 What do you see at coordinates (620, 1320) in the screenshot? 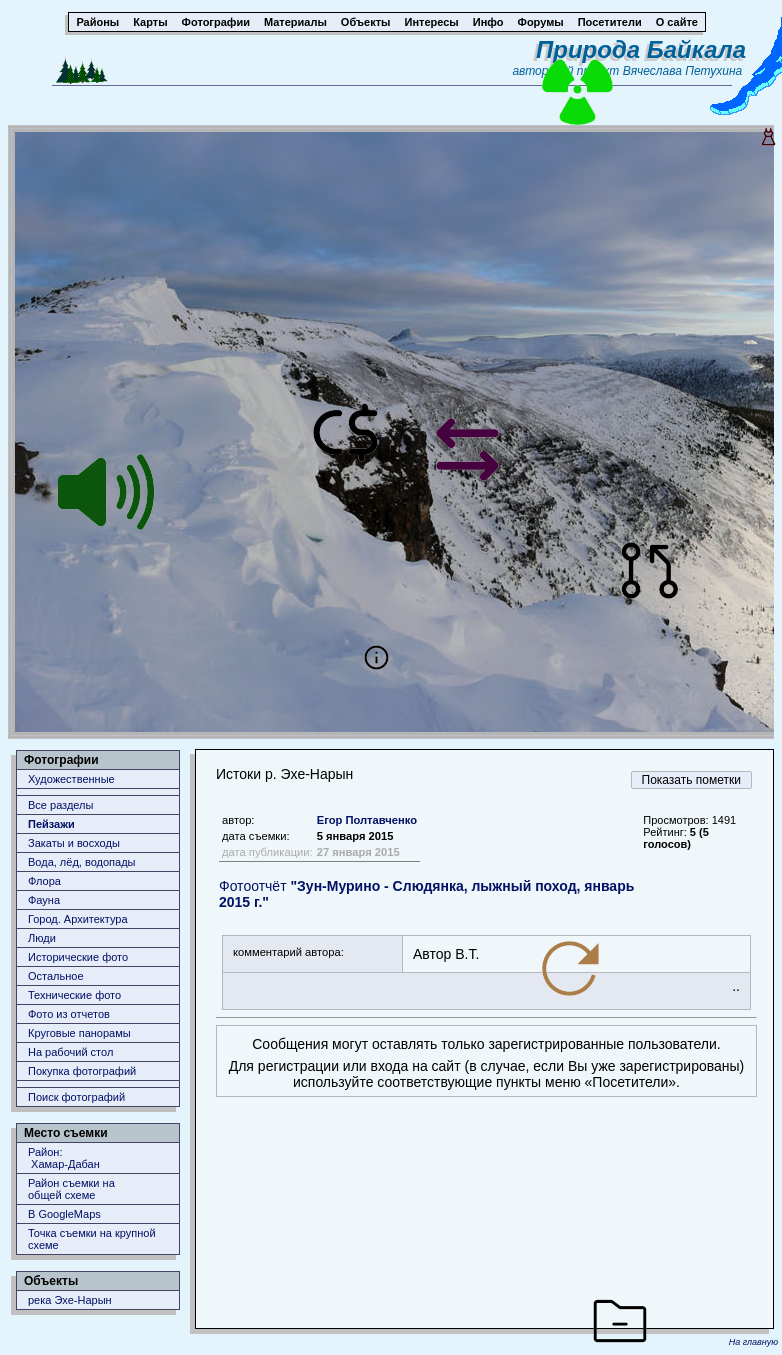
I see `remove a folder` at bounding box center [620, 1320].